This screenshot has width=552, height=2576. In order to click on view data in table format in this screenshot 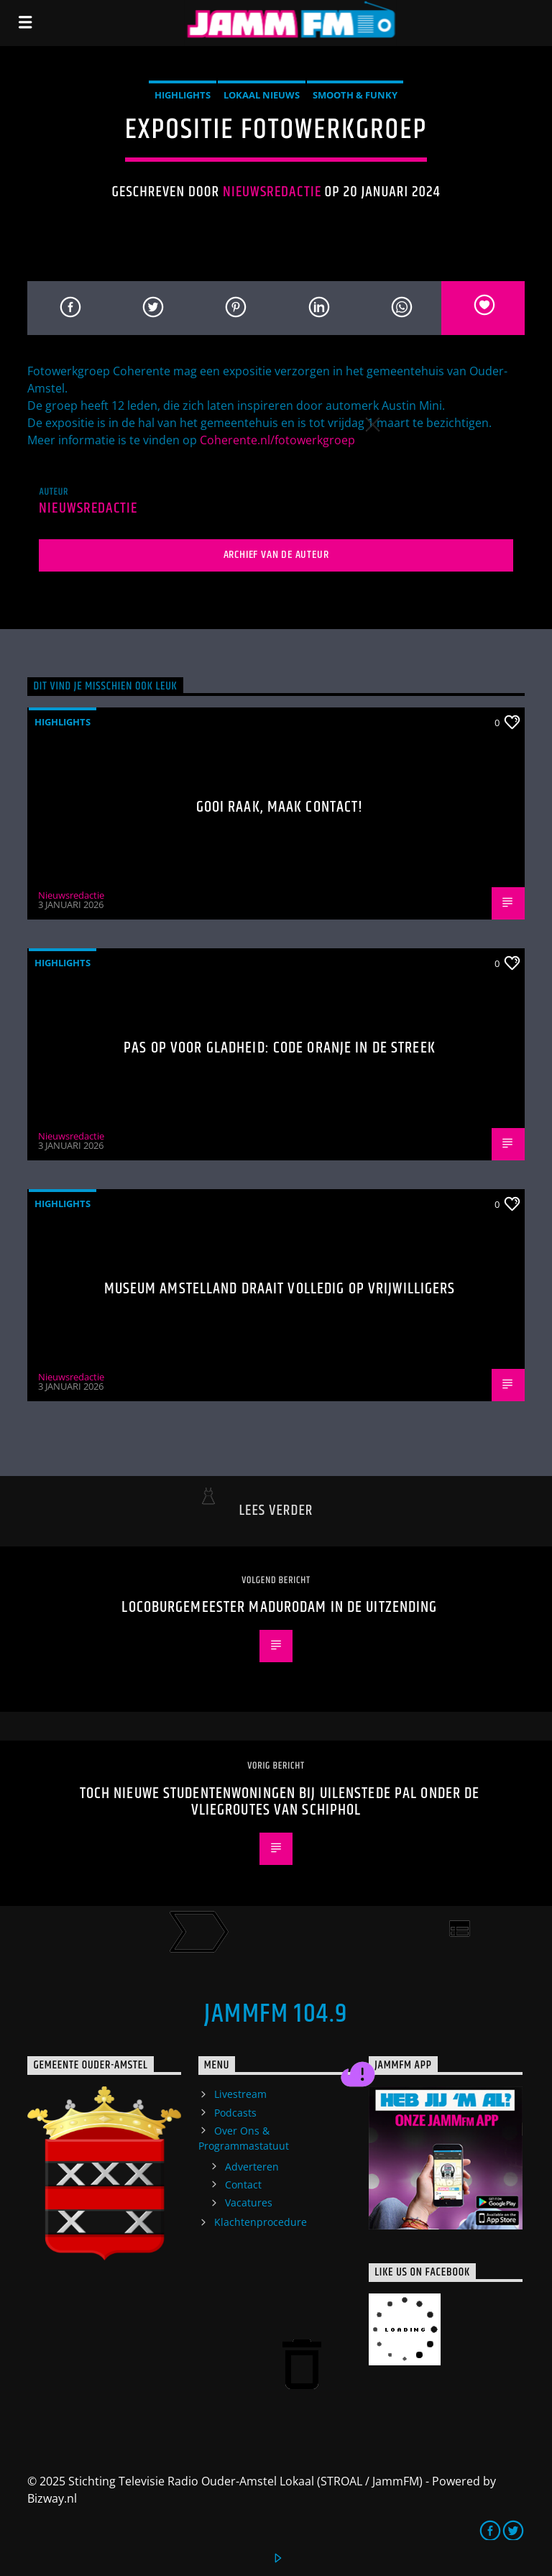, I will do `click(459, 1928)`.